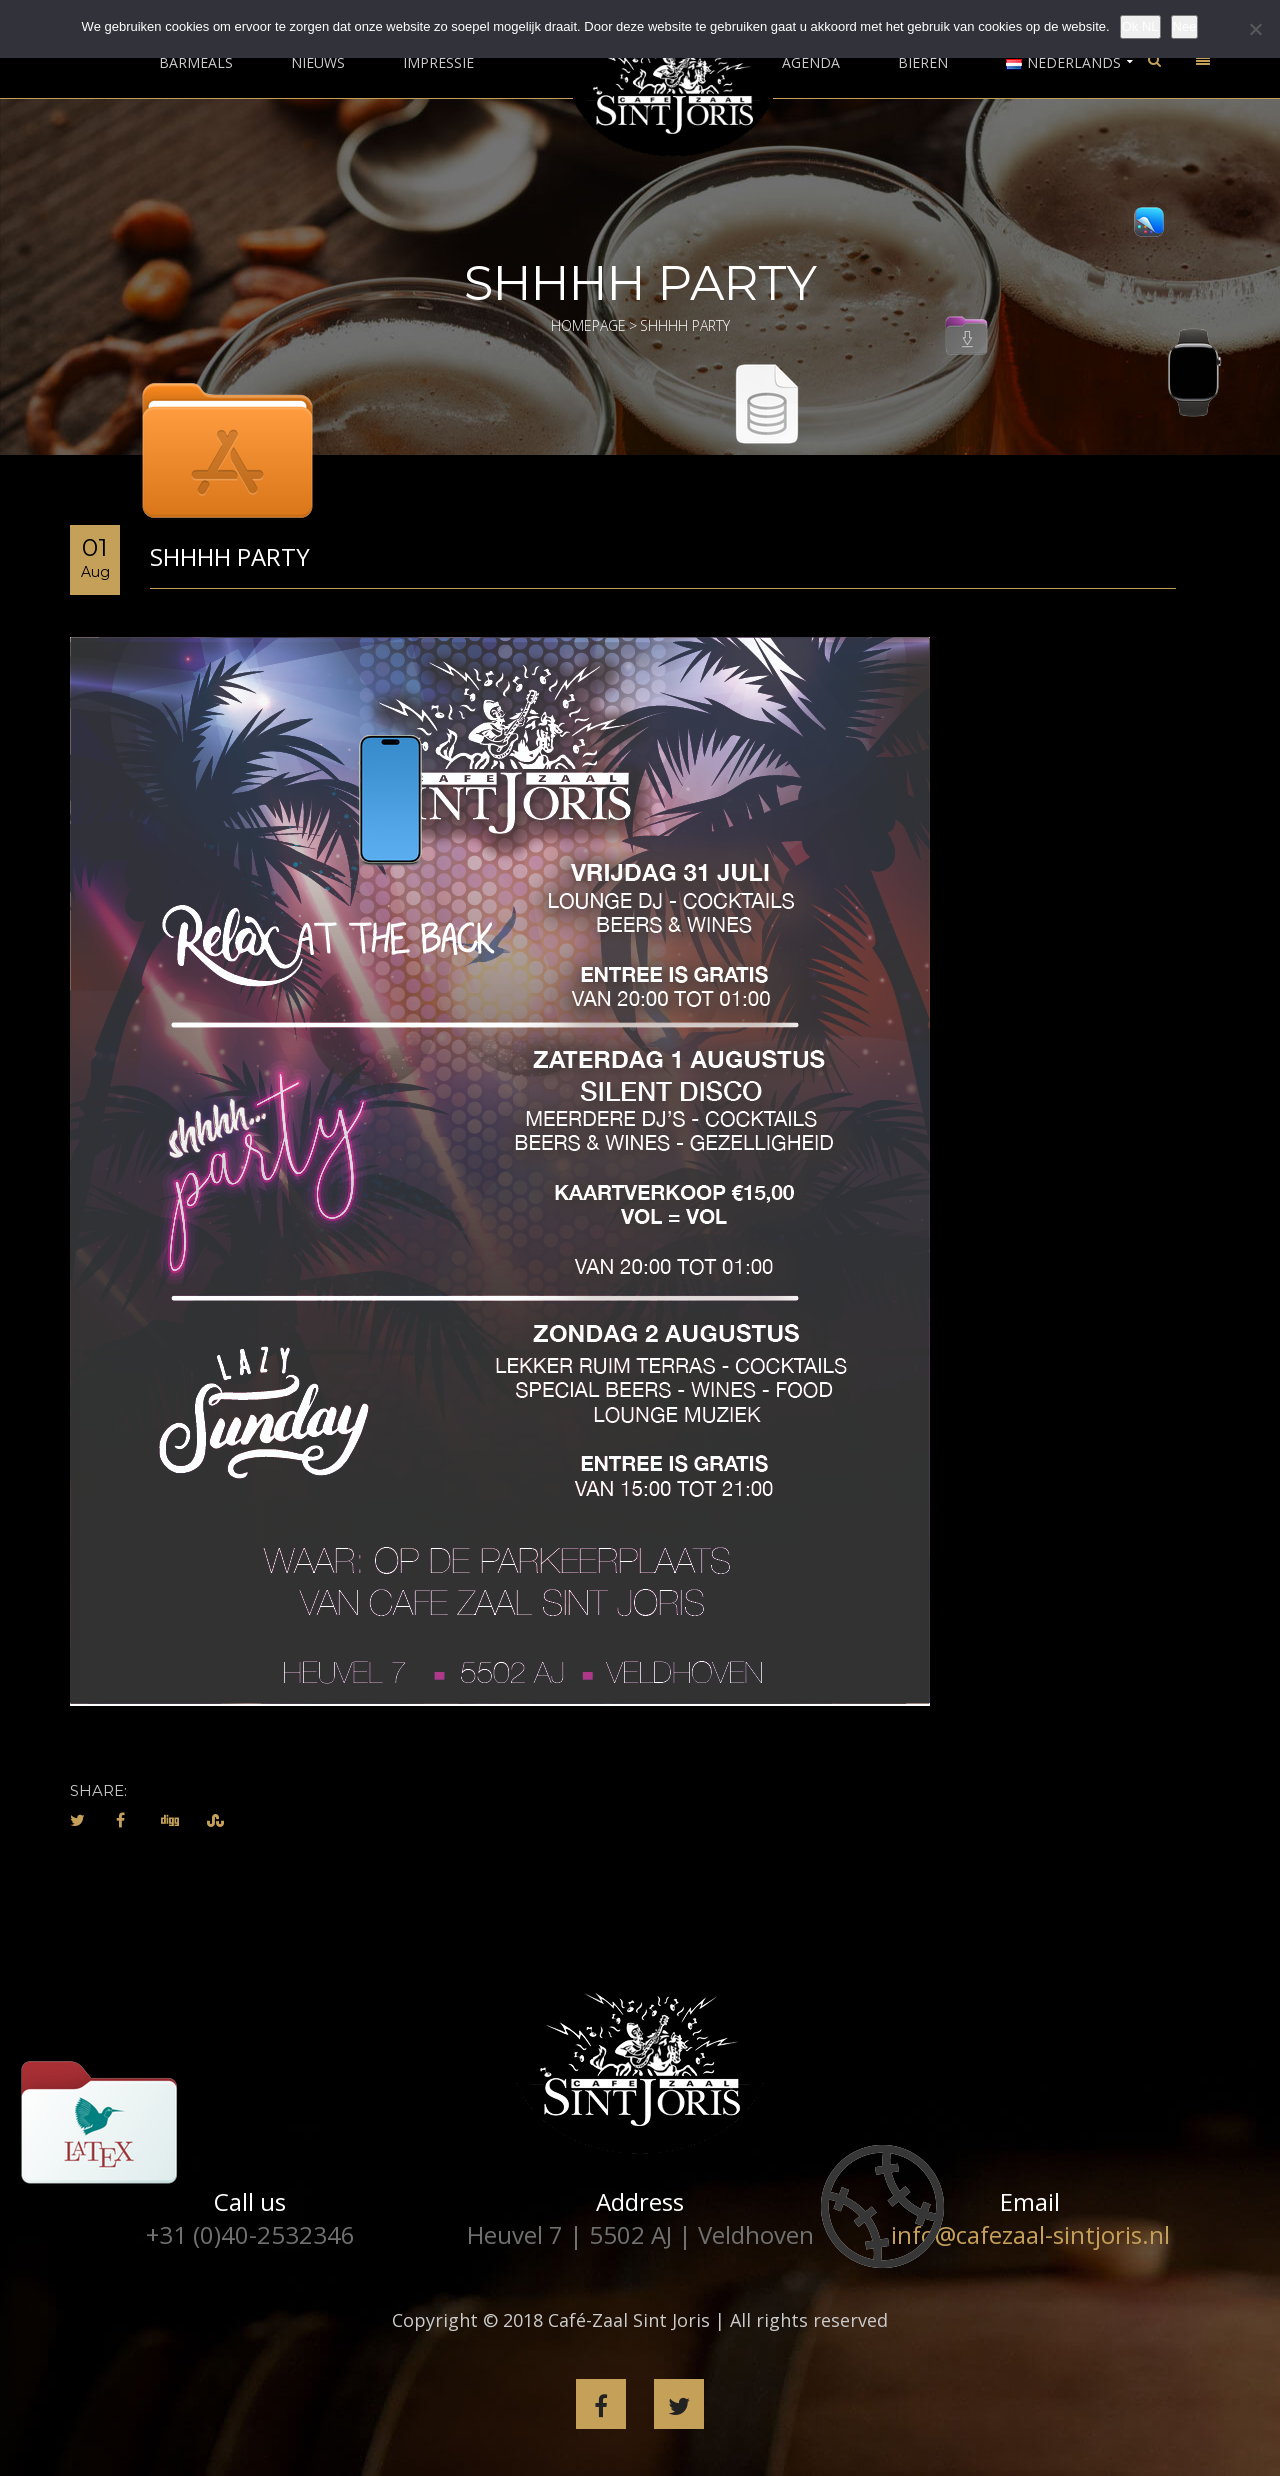  Describe the element at coordinates (767, 404) in the screenshot. I see `open a database file` at that location.